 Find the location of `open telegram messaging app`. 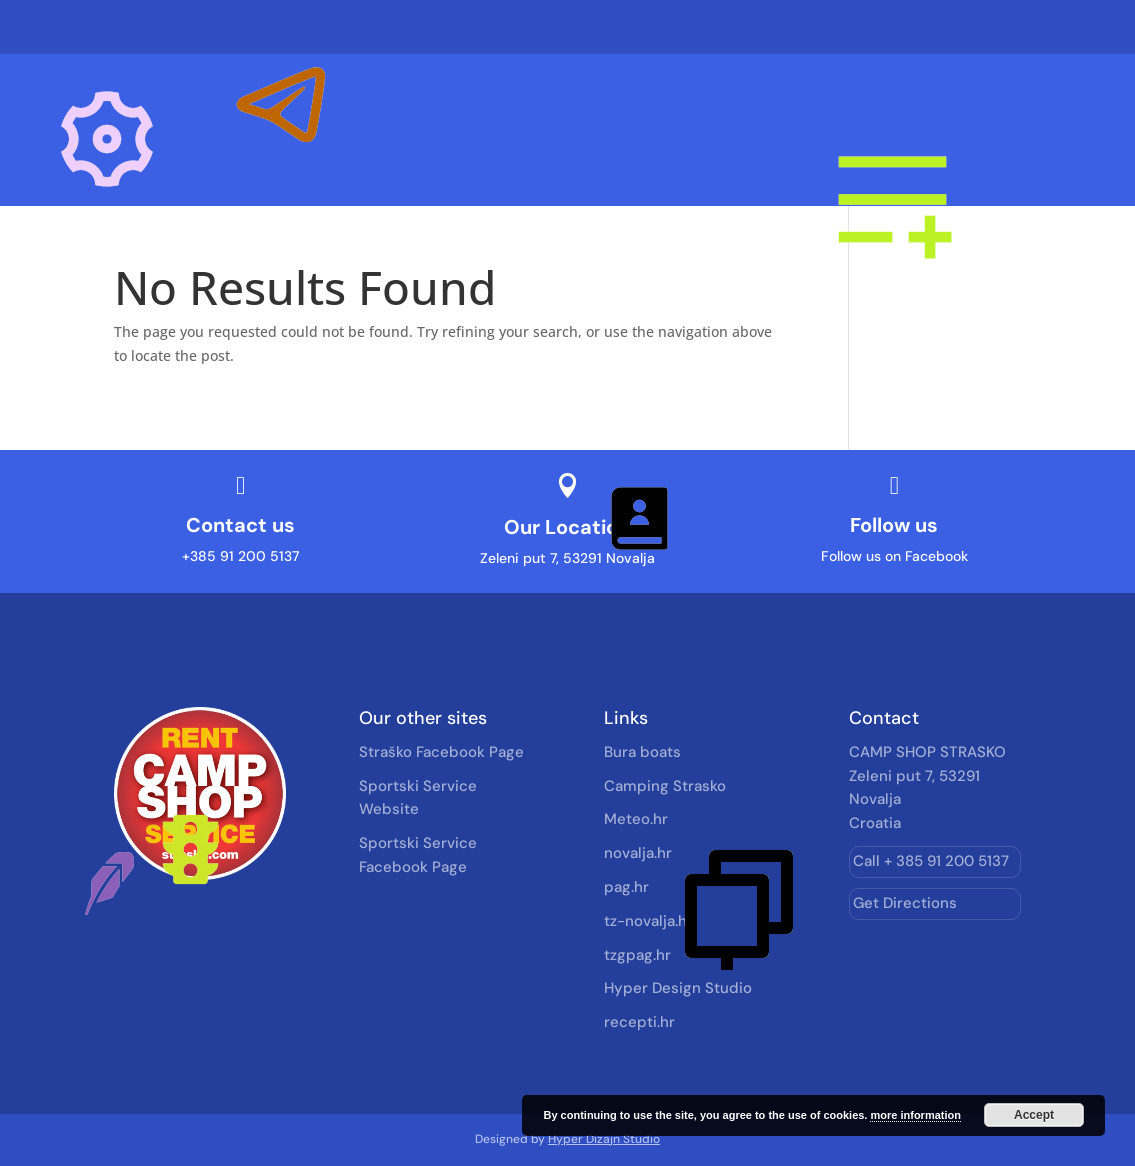

open telegram messaging app is located at coordinates (287, 100).